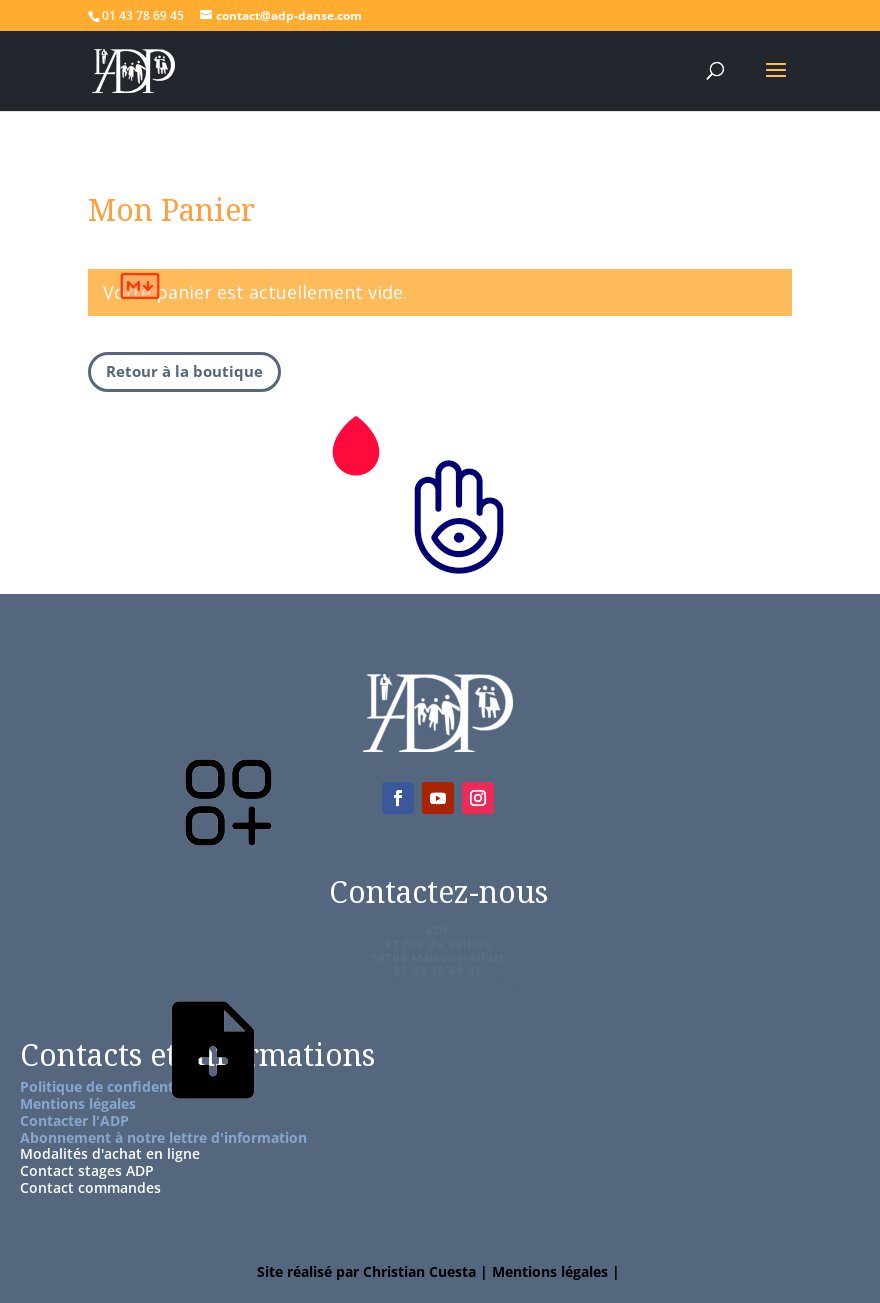 The width and height of the screenshot is (880, 1303). What do you see at coordinates (140, 286) in the screenshot?
I see `indicates markdown formatting is supported` at bounding box center [140, 286].